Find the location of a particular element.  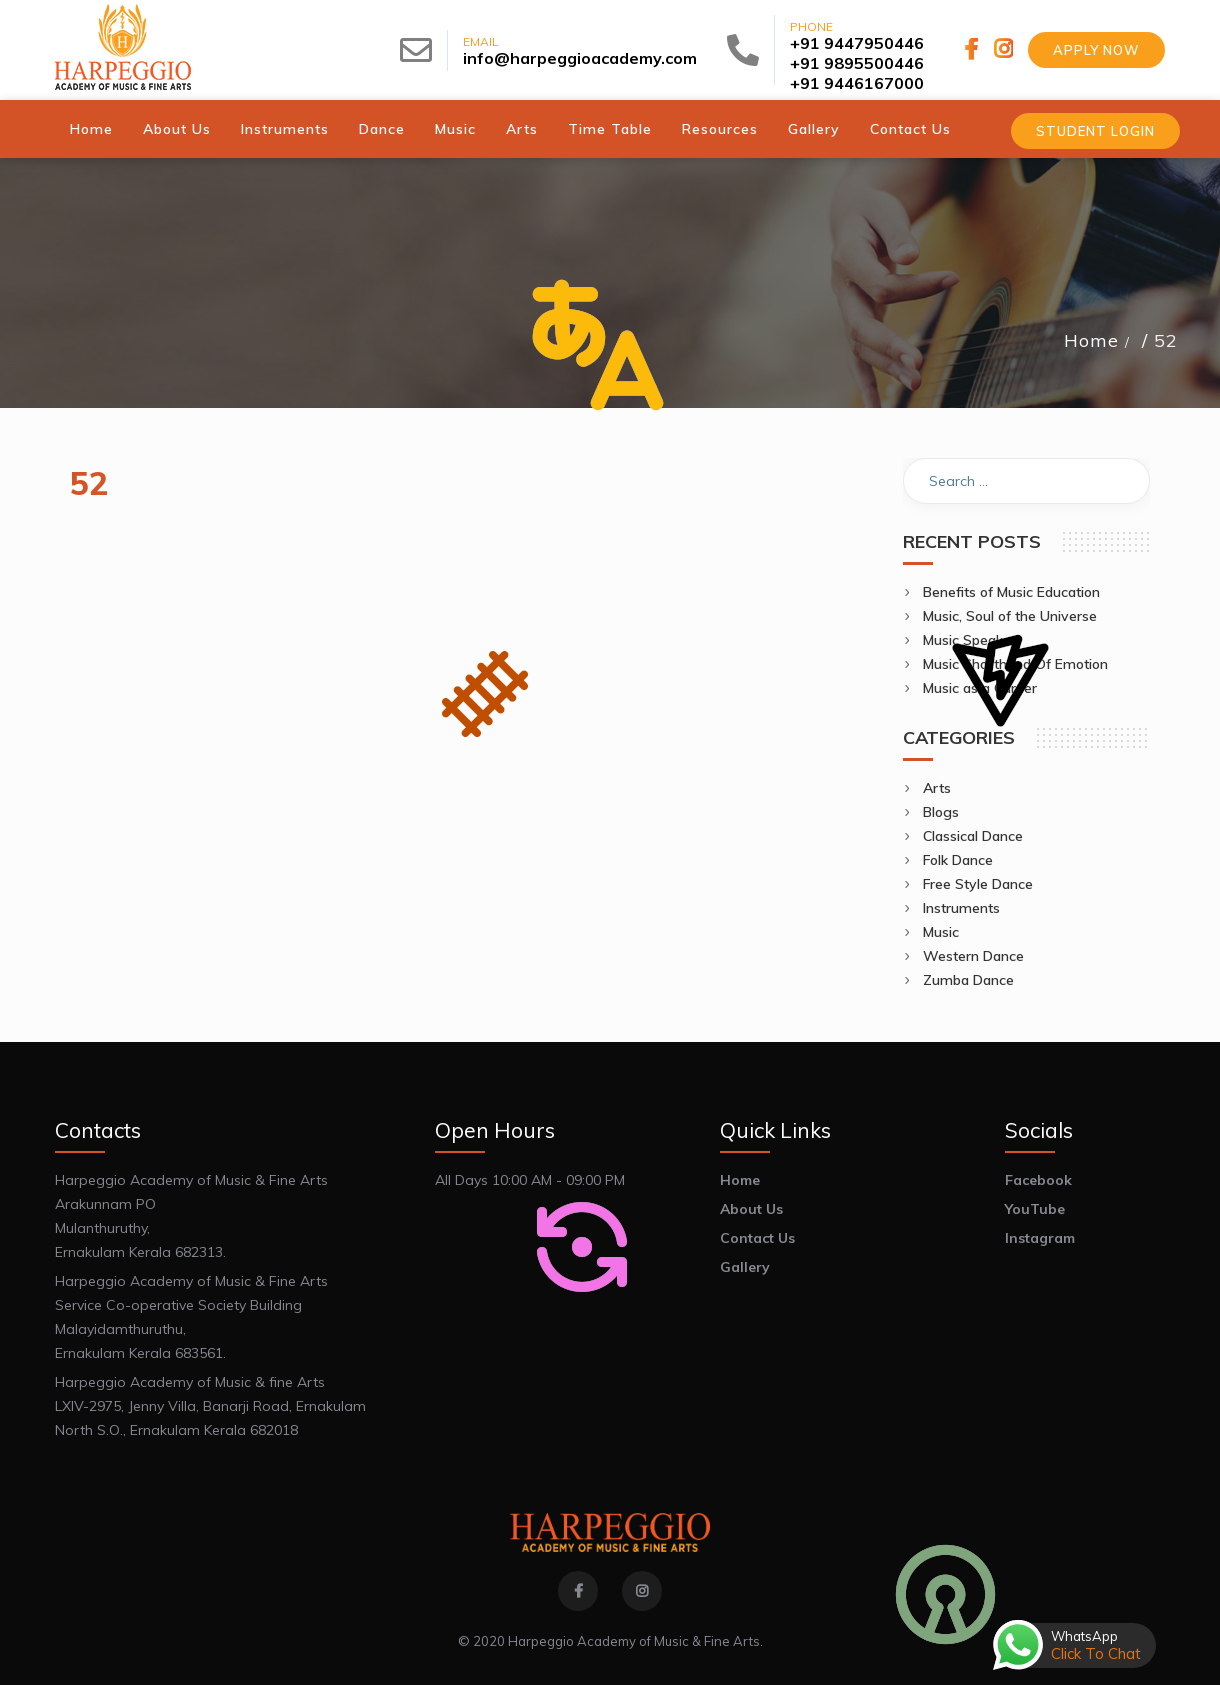

switch to Japanese hiragana input is located at coordinates (598, 345).